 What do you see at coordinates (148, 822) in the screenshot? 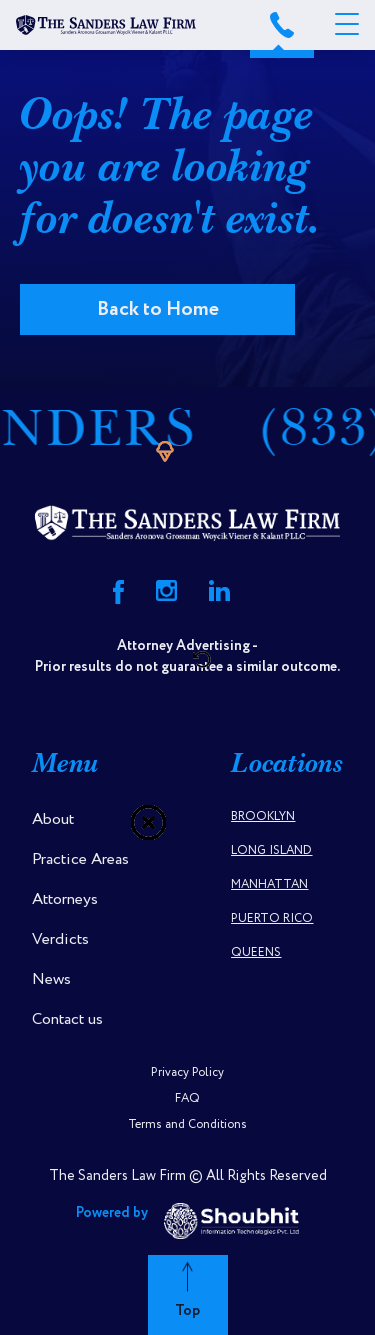
I see `close or dismiss a dialog` at bounding box center [148, 822].